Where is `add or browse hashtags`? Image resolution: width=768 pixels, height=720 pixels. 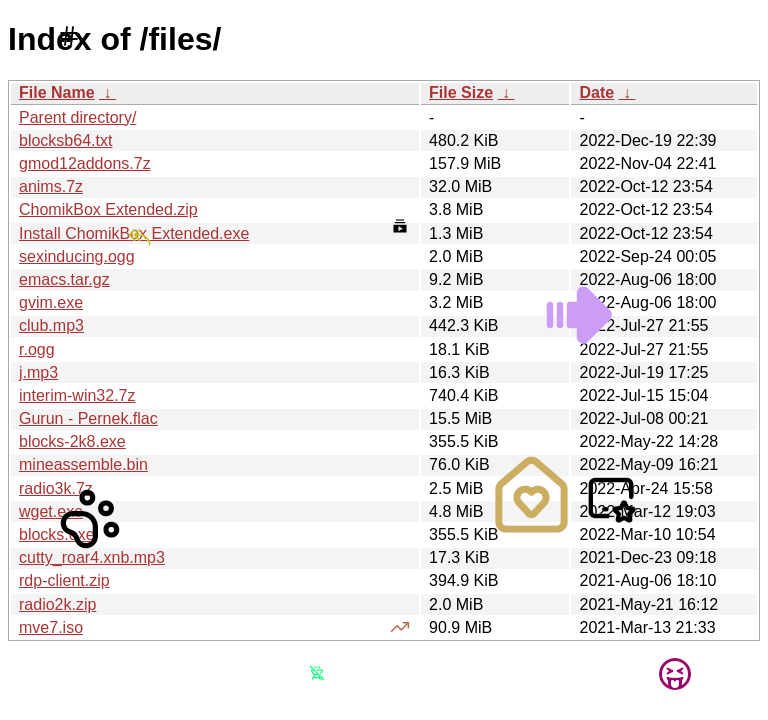 add or browse hashtags is located at coordinates (69, 36).